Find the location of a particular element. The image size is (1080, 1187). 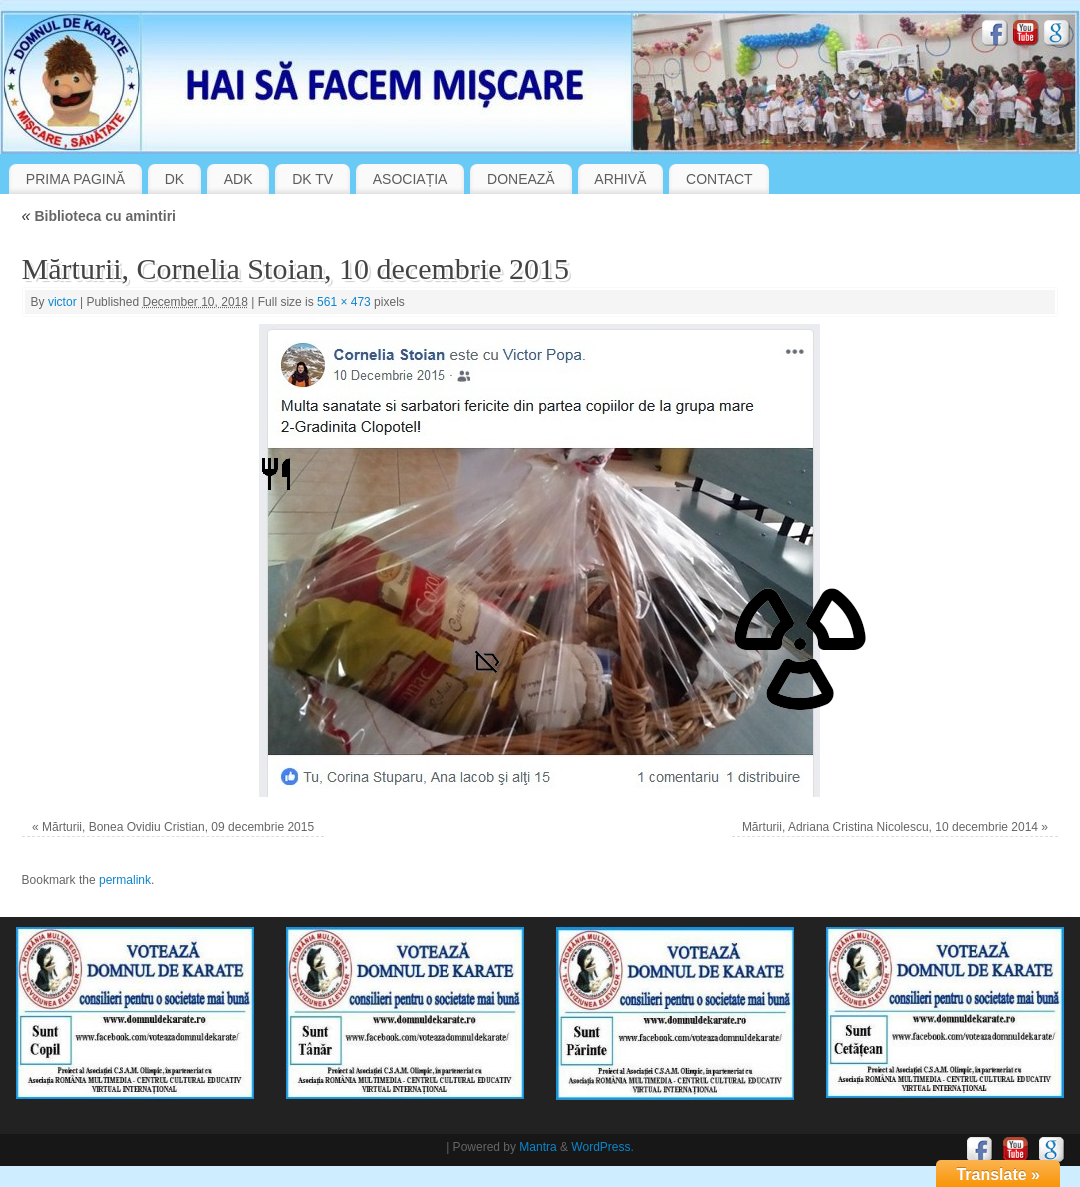

indicates hazardous or radioactive content warning is located at coordinates (800, 644).